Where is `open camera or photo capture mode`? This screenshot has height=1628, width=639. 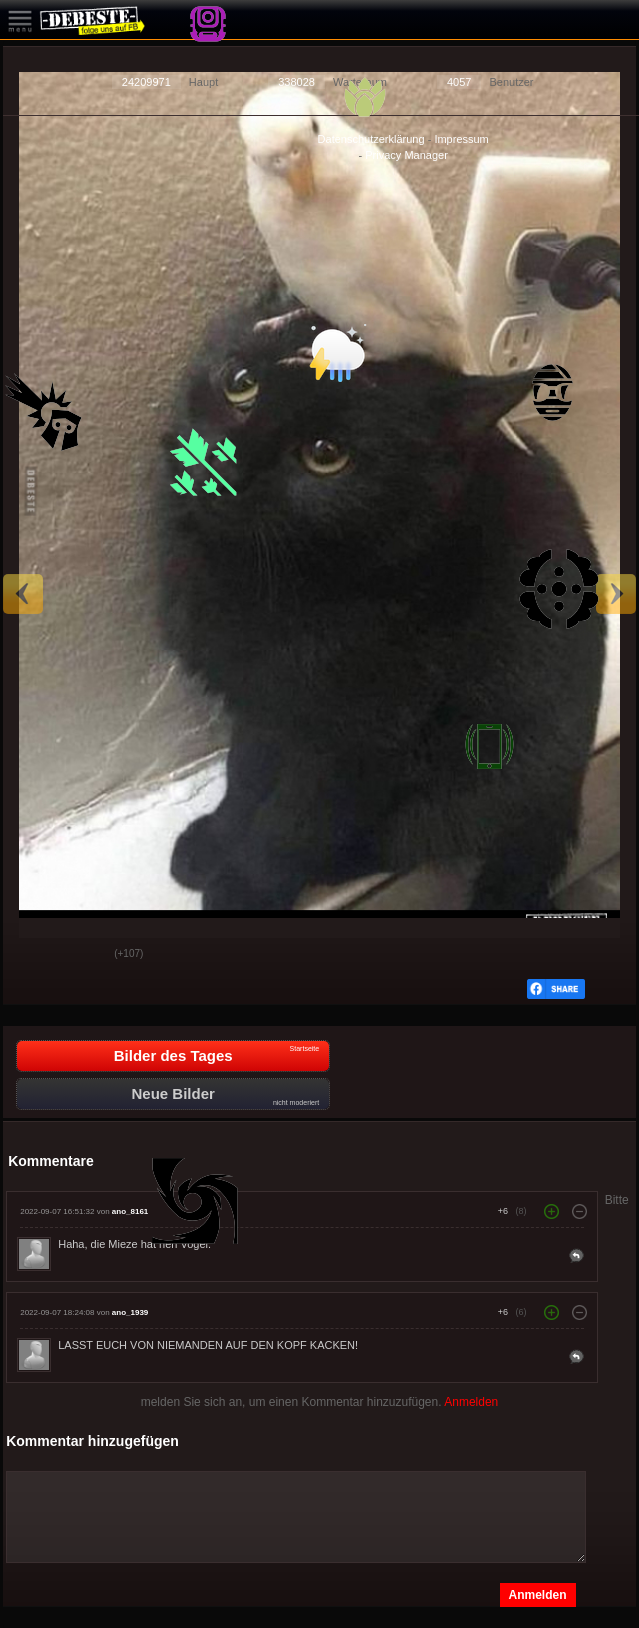 open camera or photo capture mode is located at coordinates (208, 24).